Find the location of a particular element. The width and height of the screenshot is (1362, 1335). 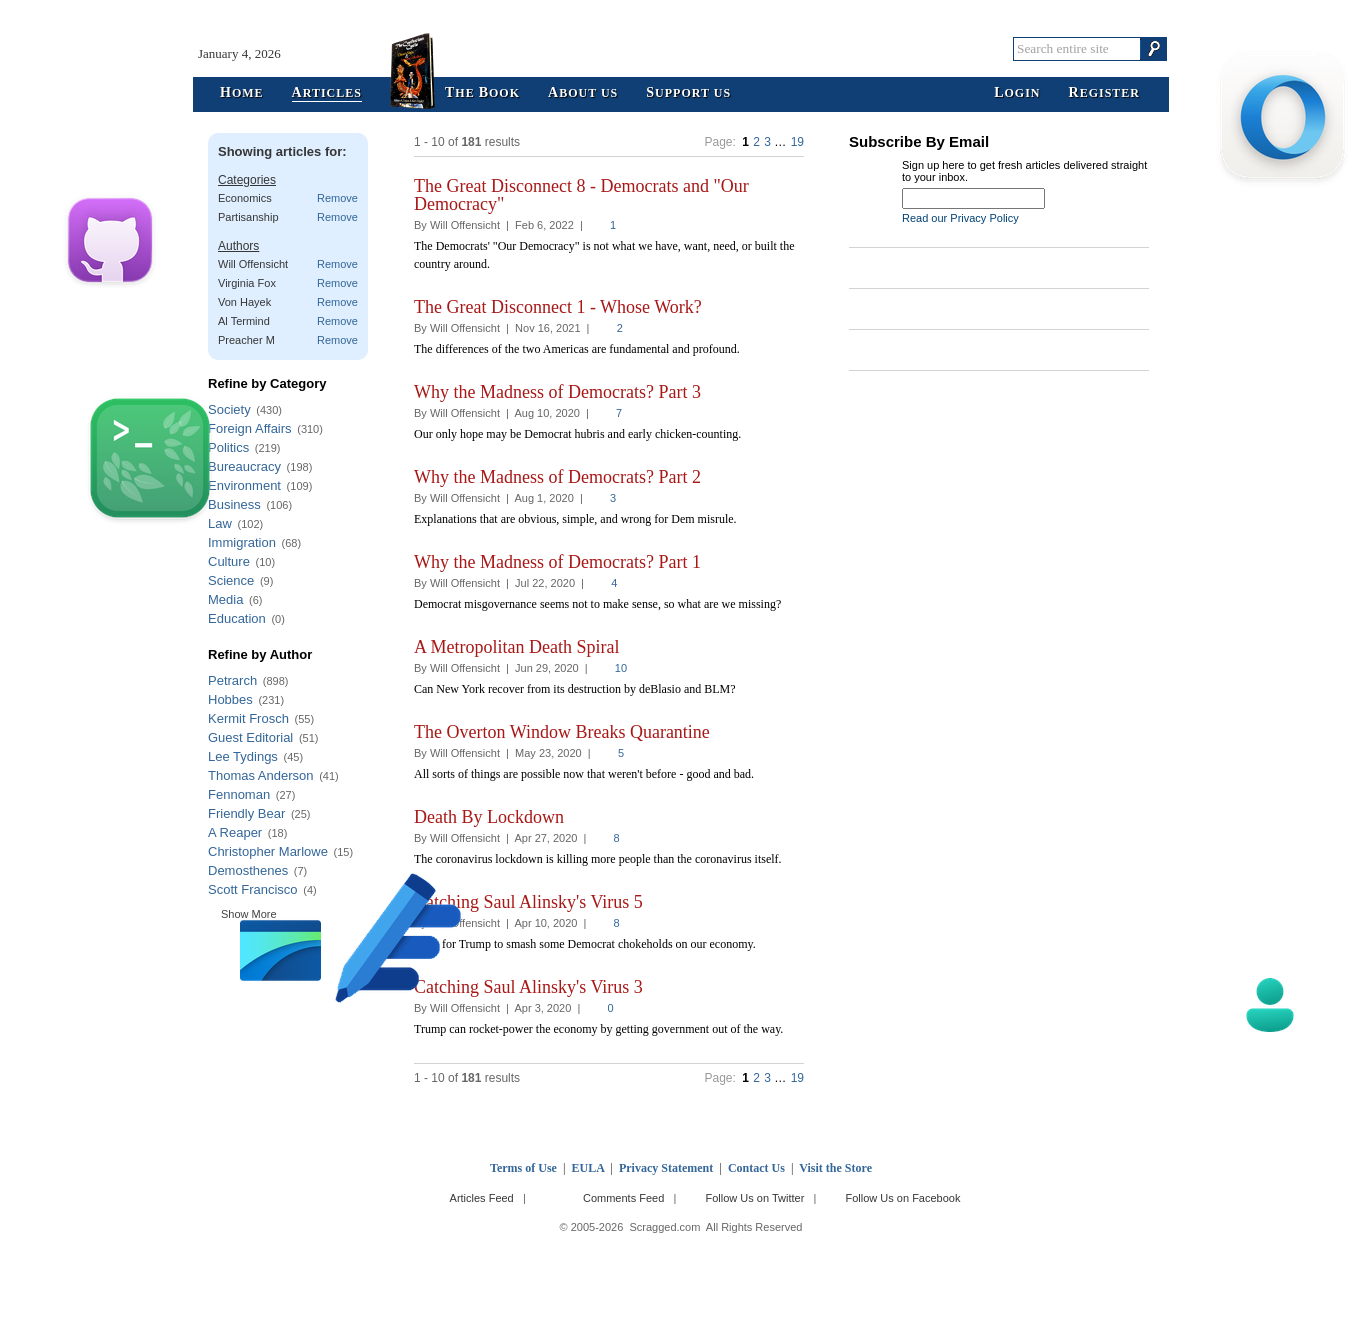

open GitHub Desktop app is located at coordinates (110, 240).